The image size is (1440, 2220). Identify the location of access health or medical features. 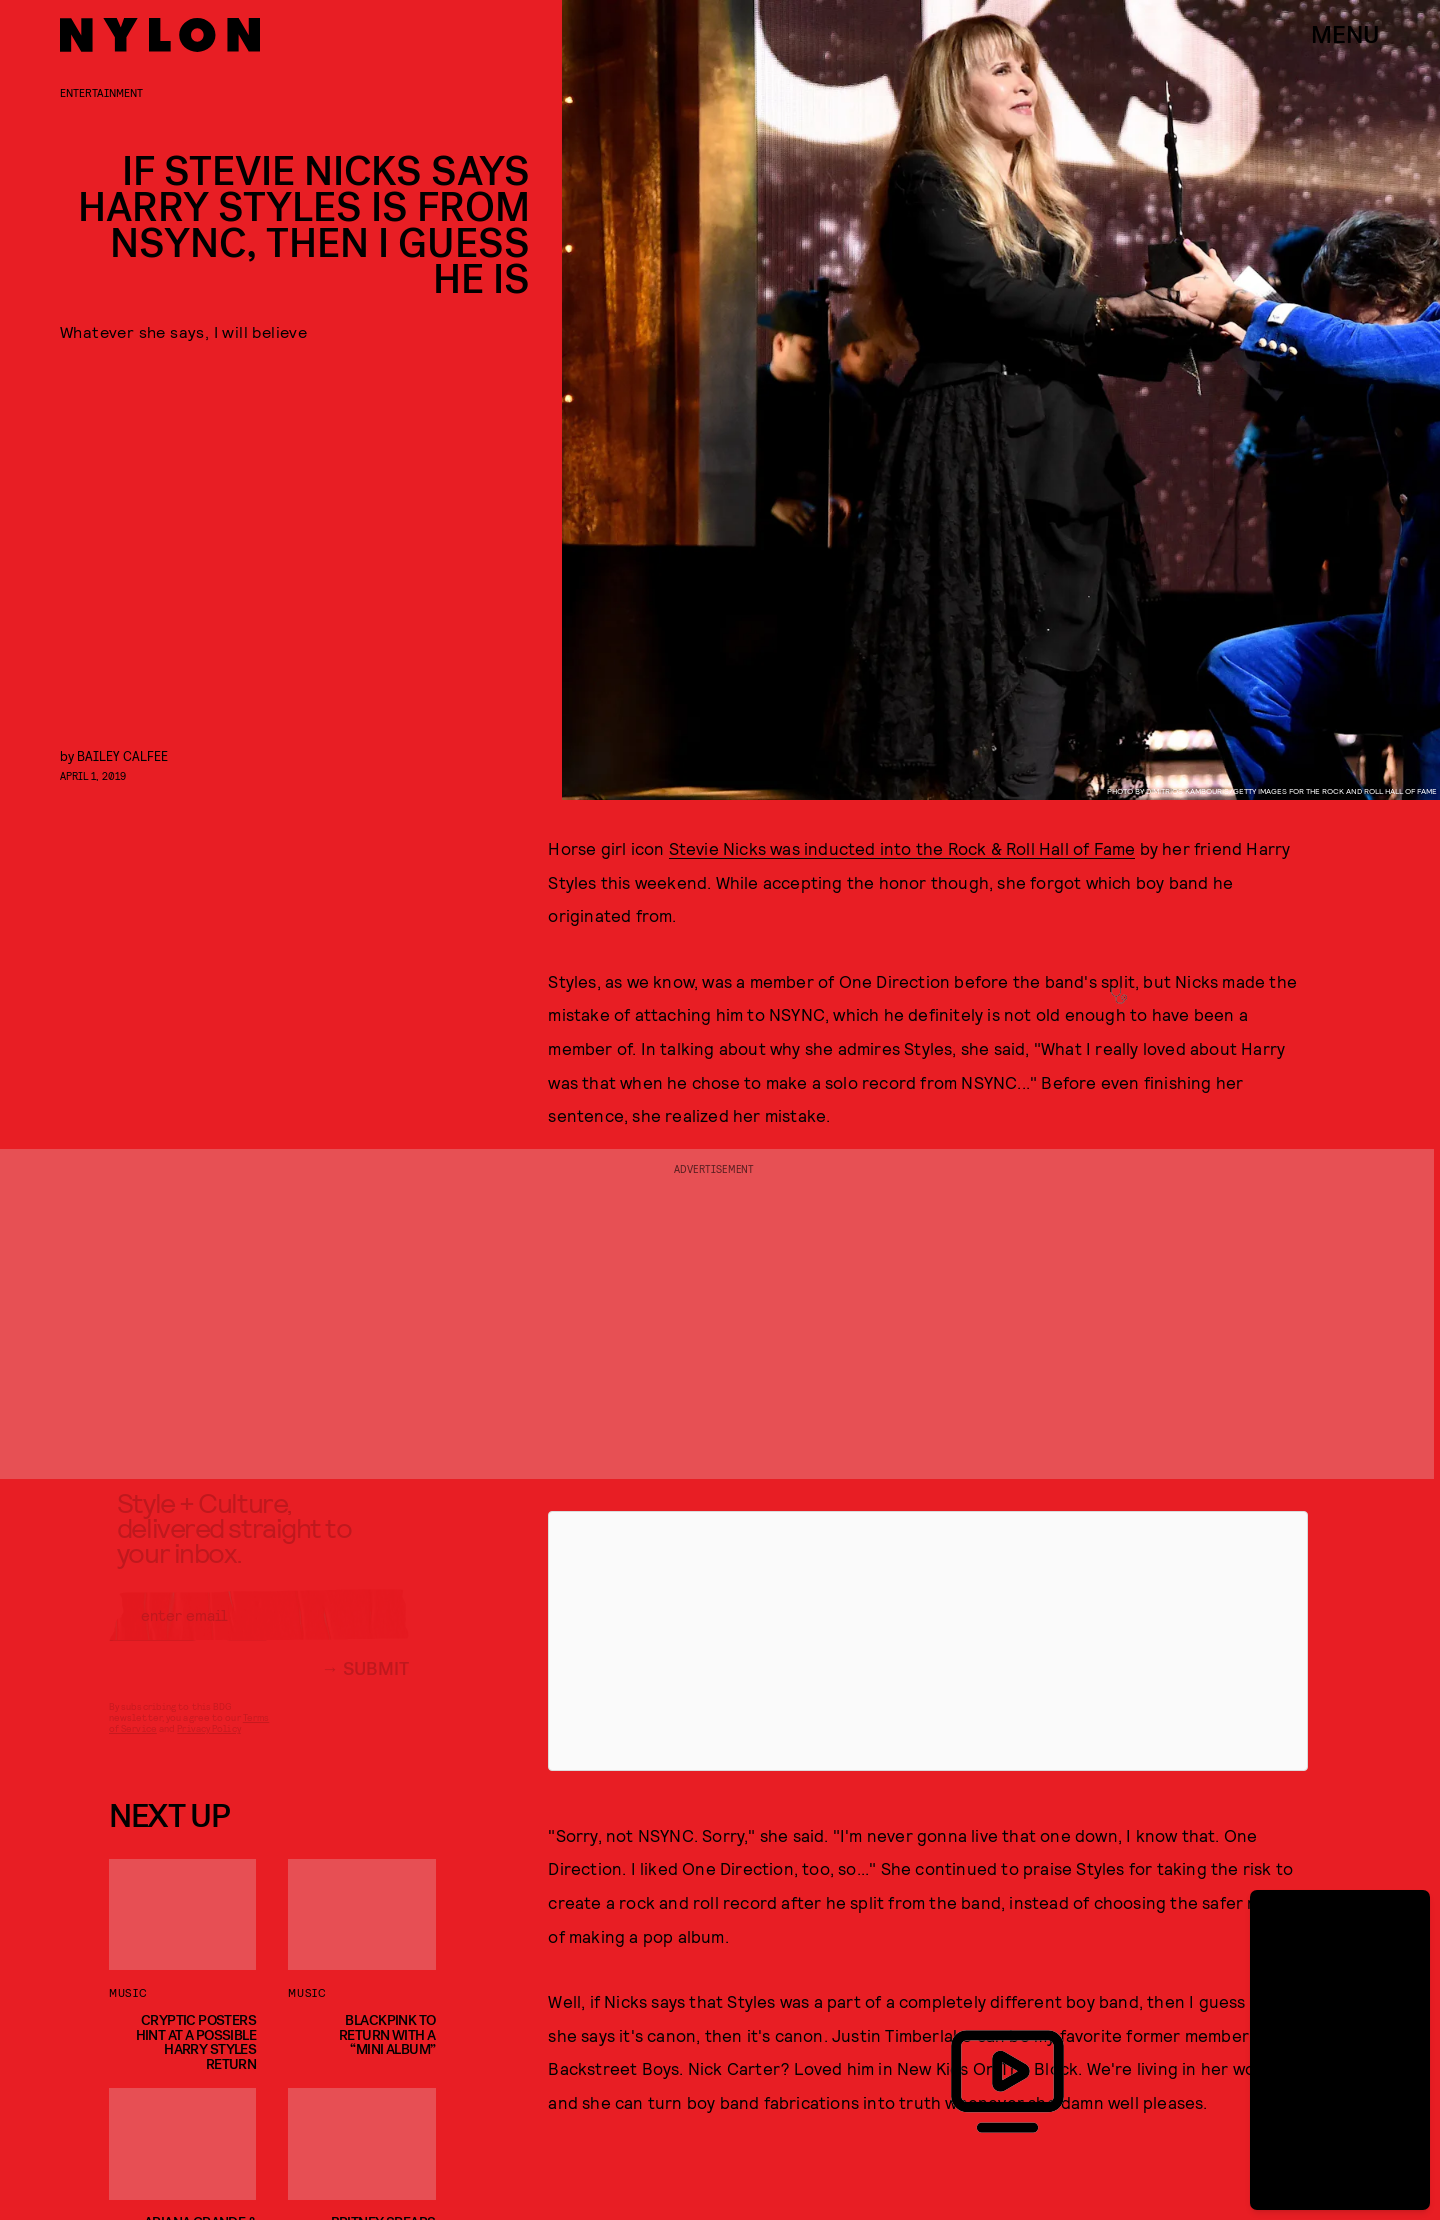
(1118, 995).